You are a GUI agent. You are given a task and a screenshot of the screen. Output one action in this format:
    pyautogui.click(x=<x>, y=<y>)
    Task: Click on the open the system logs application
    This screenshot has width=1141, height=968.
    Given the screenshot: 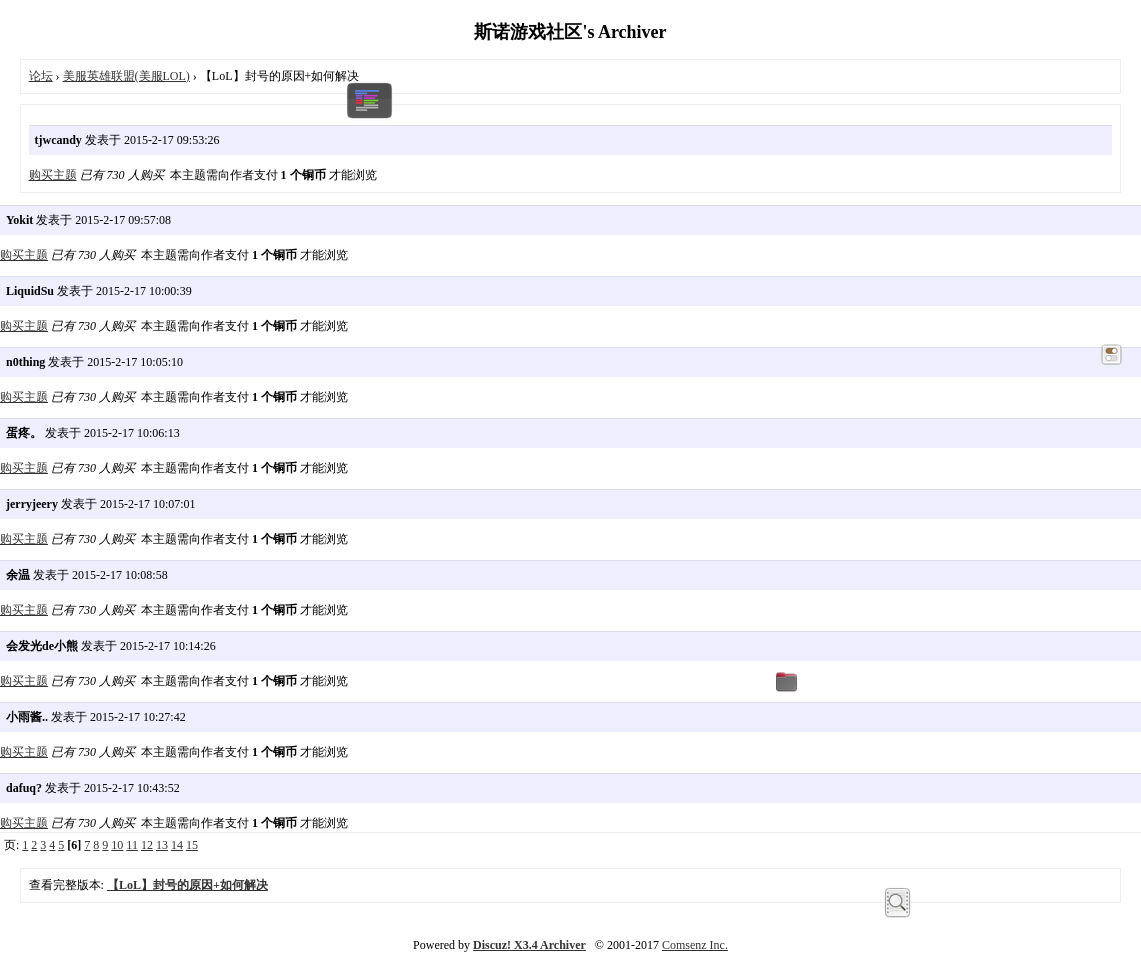 What is the action you would take?
    pyautogui.click(x=897, y=902)
    